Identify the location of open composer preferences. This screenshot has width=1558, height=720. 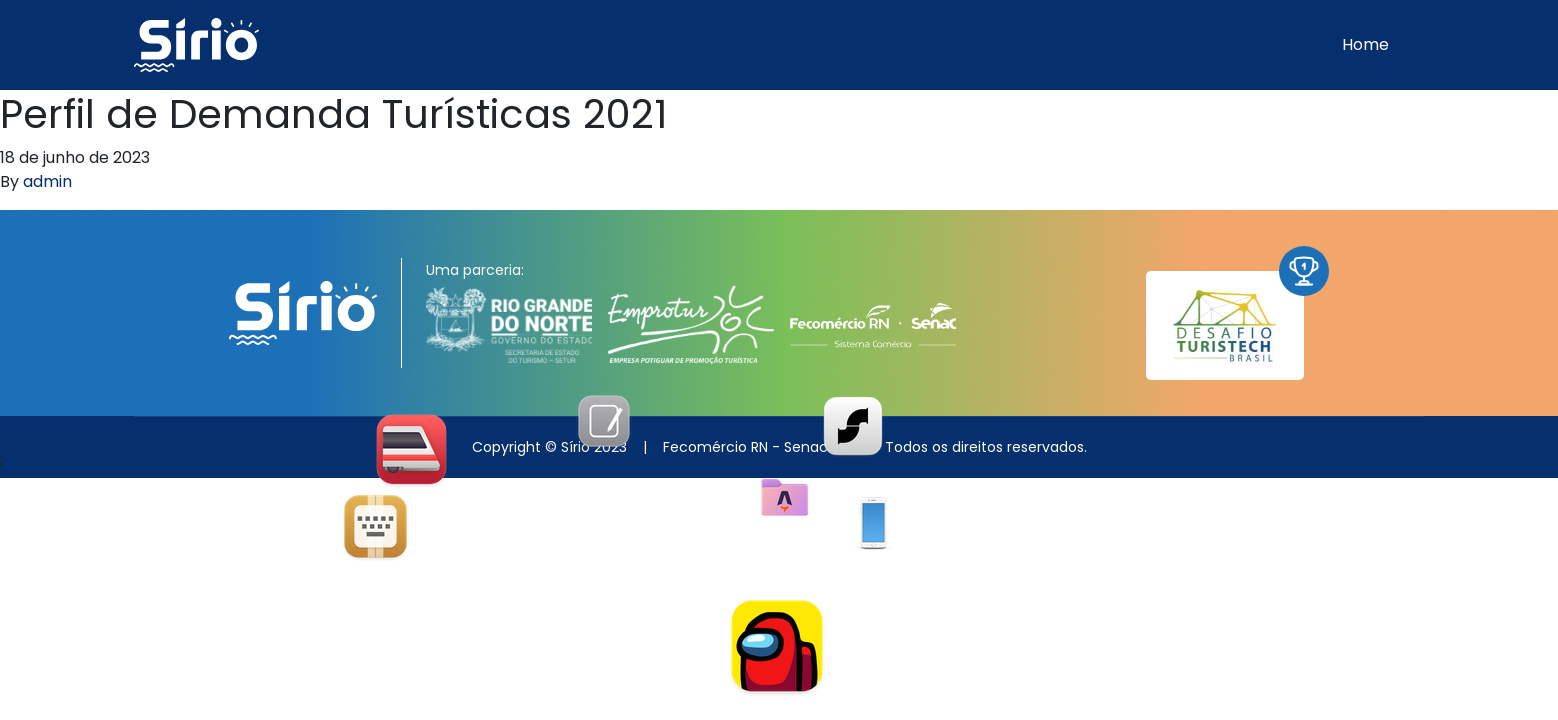
(604, 422).